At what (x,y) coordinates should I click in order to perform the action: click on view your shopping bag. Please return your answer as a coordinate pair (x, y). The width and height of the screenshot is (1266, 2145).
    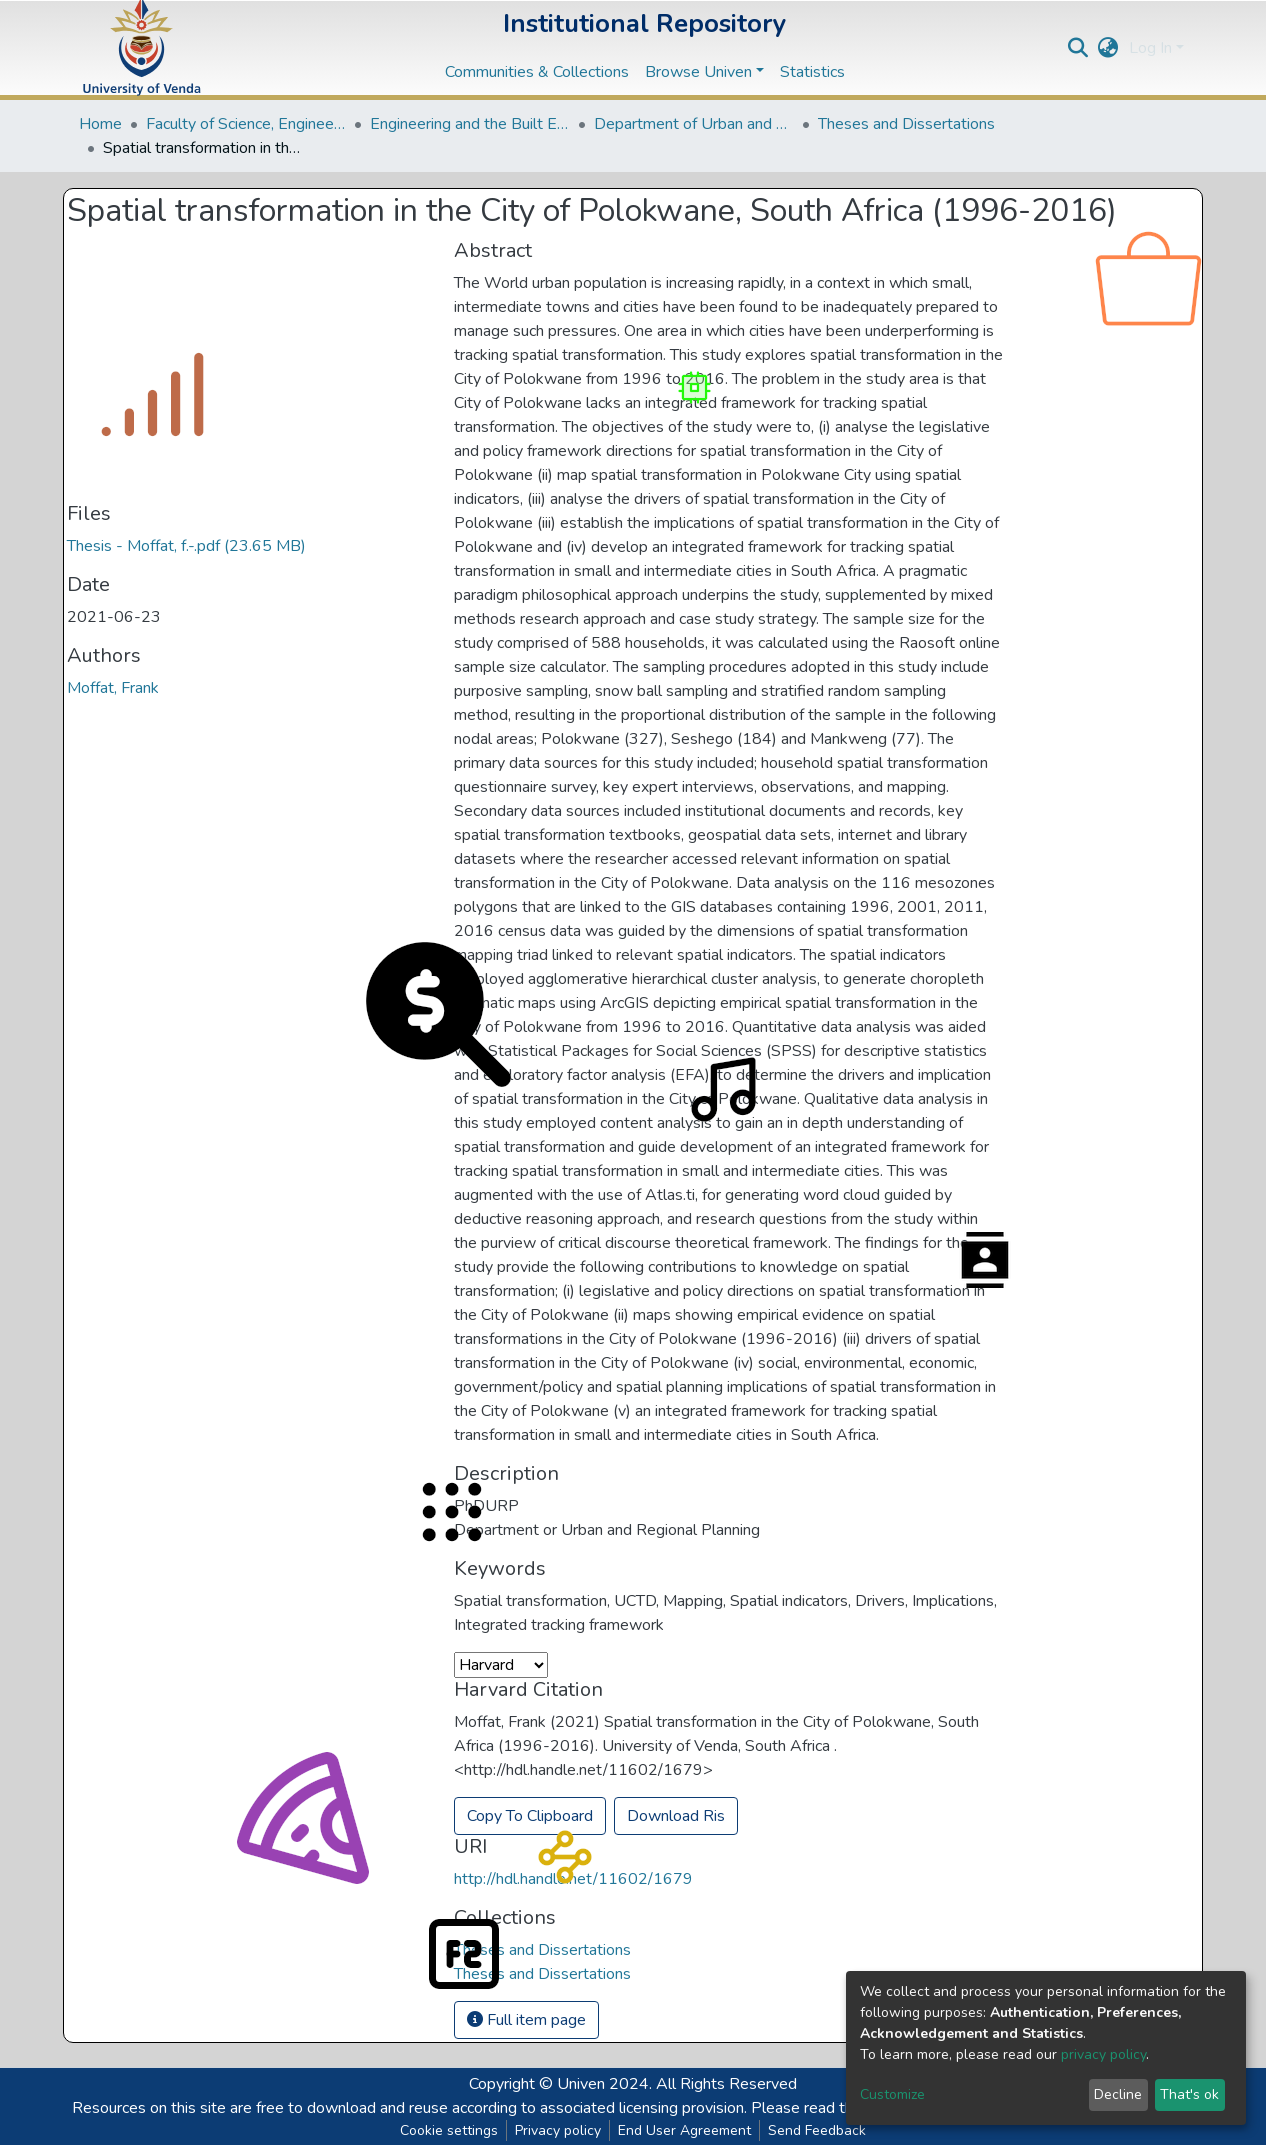
    Looking at the image, I should click on (1148, 284).